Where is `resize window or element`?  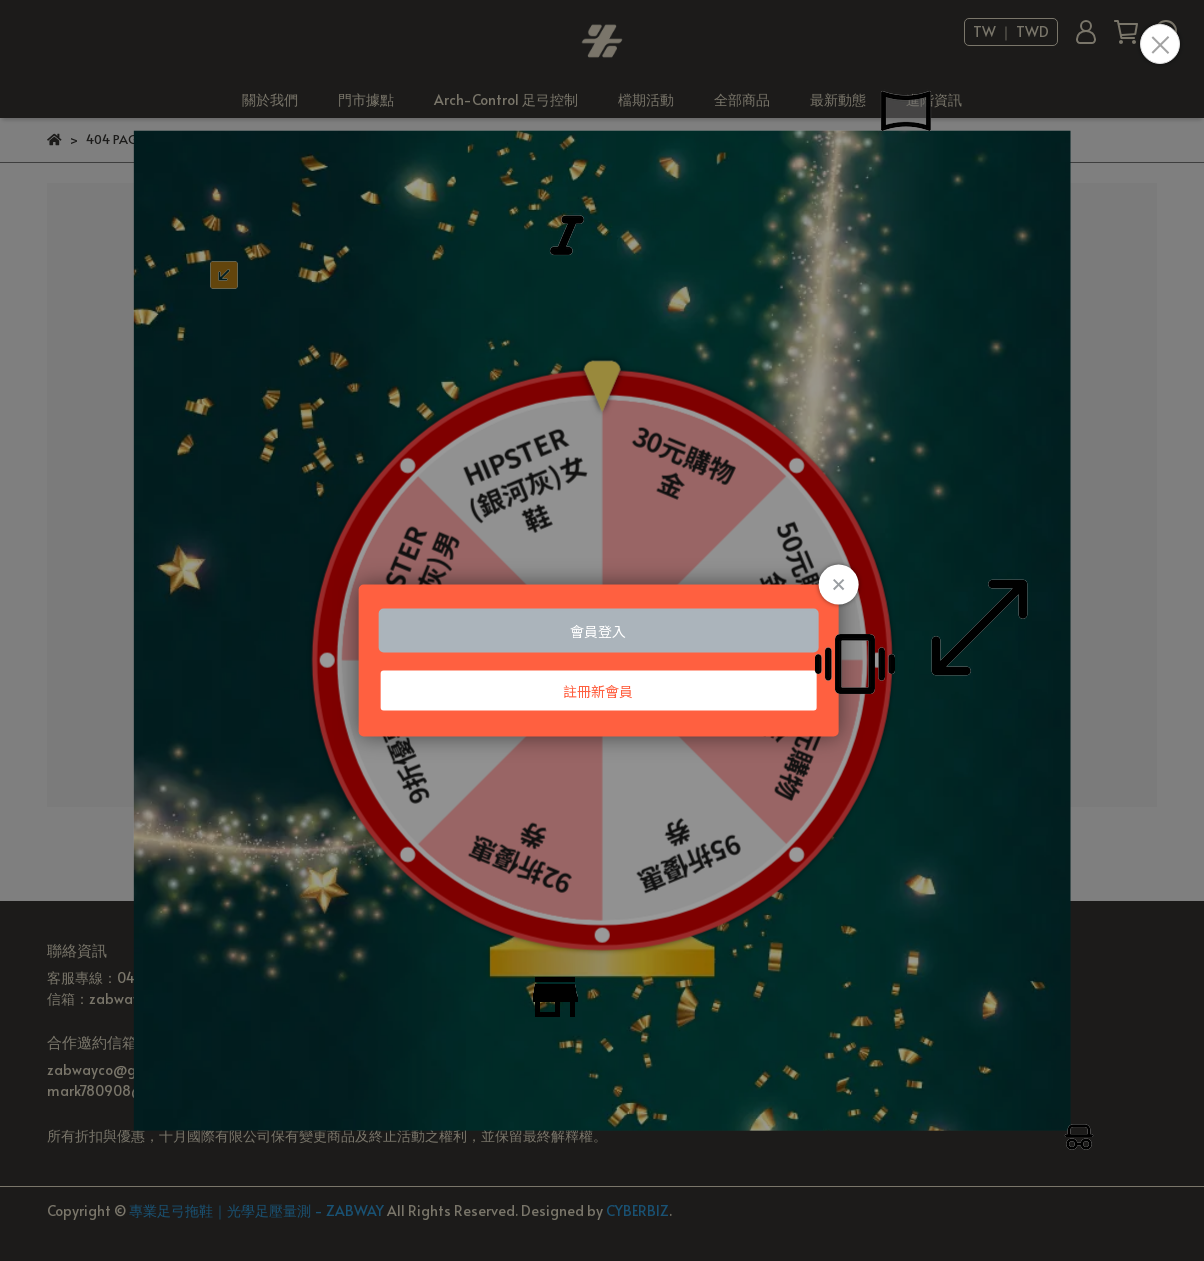 resize window or element is located at coordinates (979, 627).